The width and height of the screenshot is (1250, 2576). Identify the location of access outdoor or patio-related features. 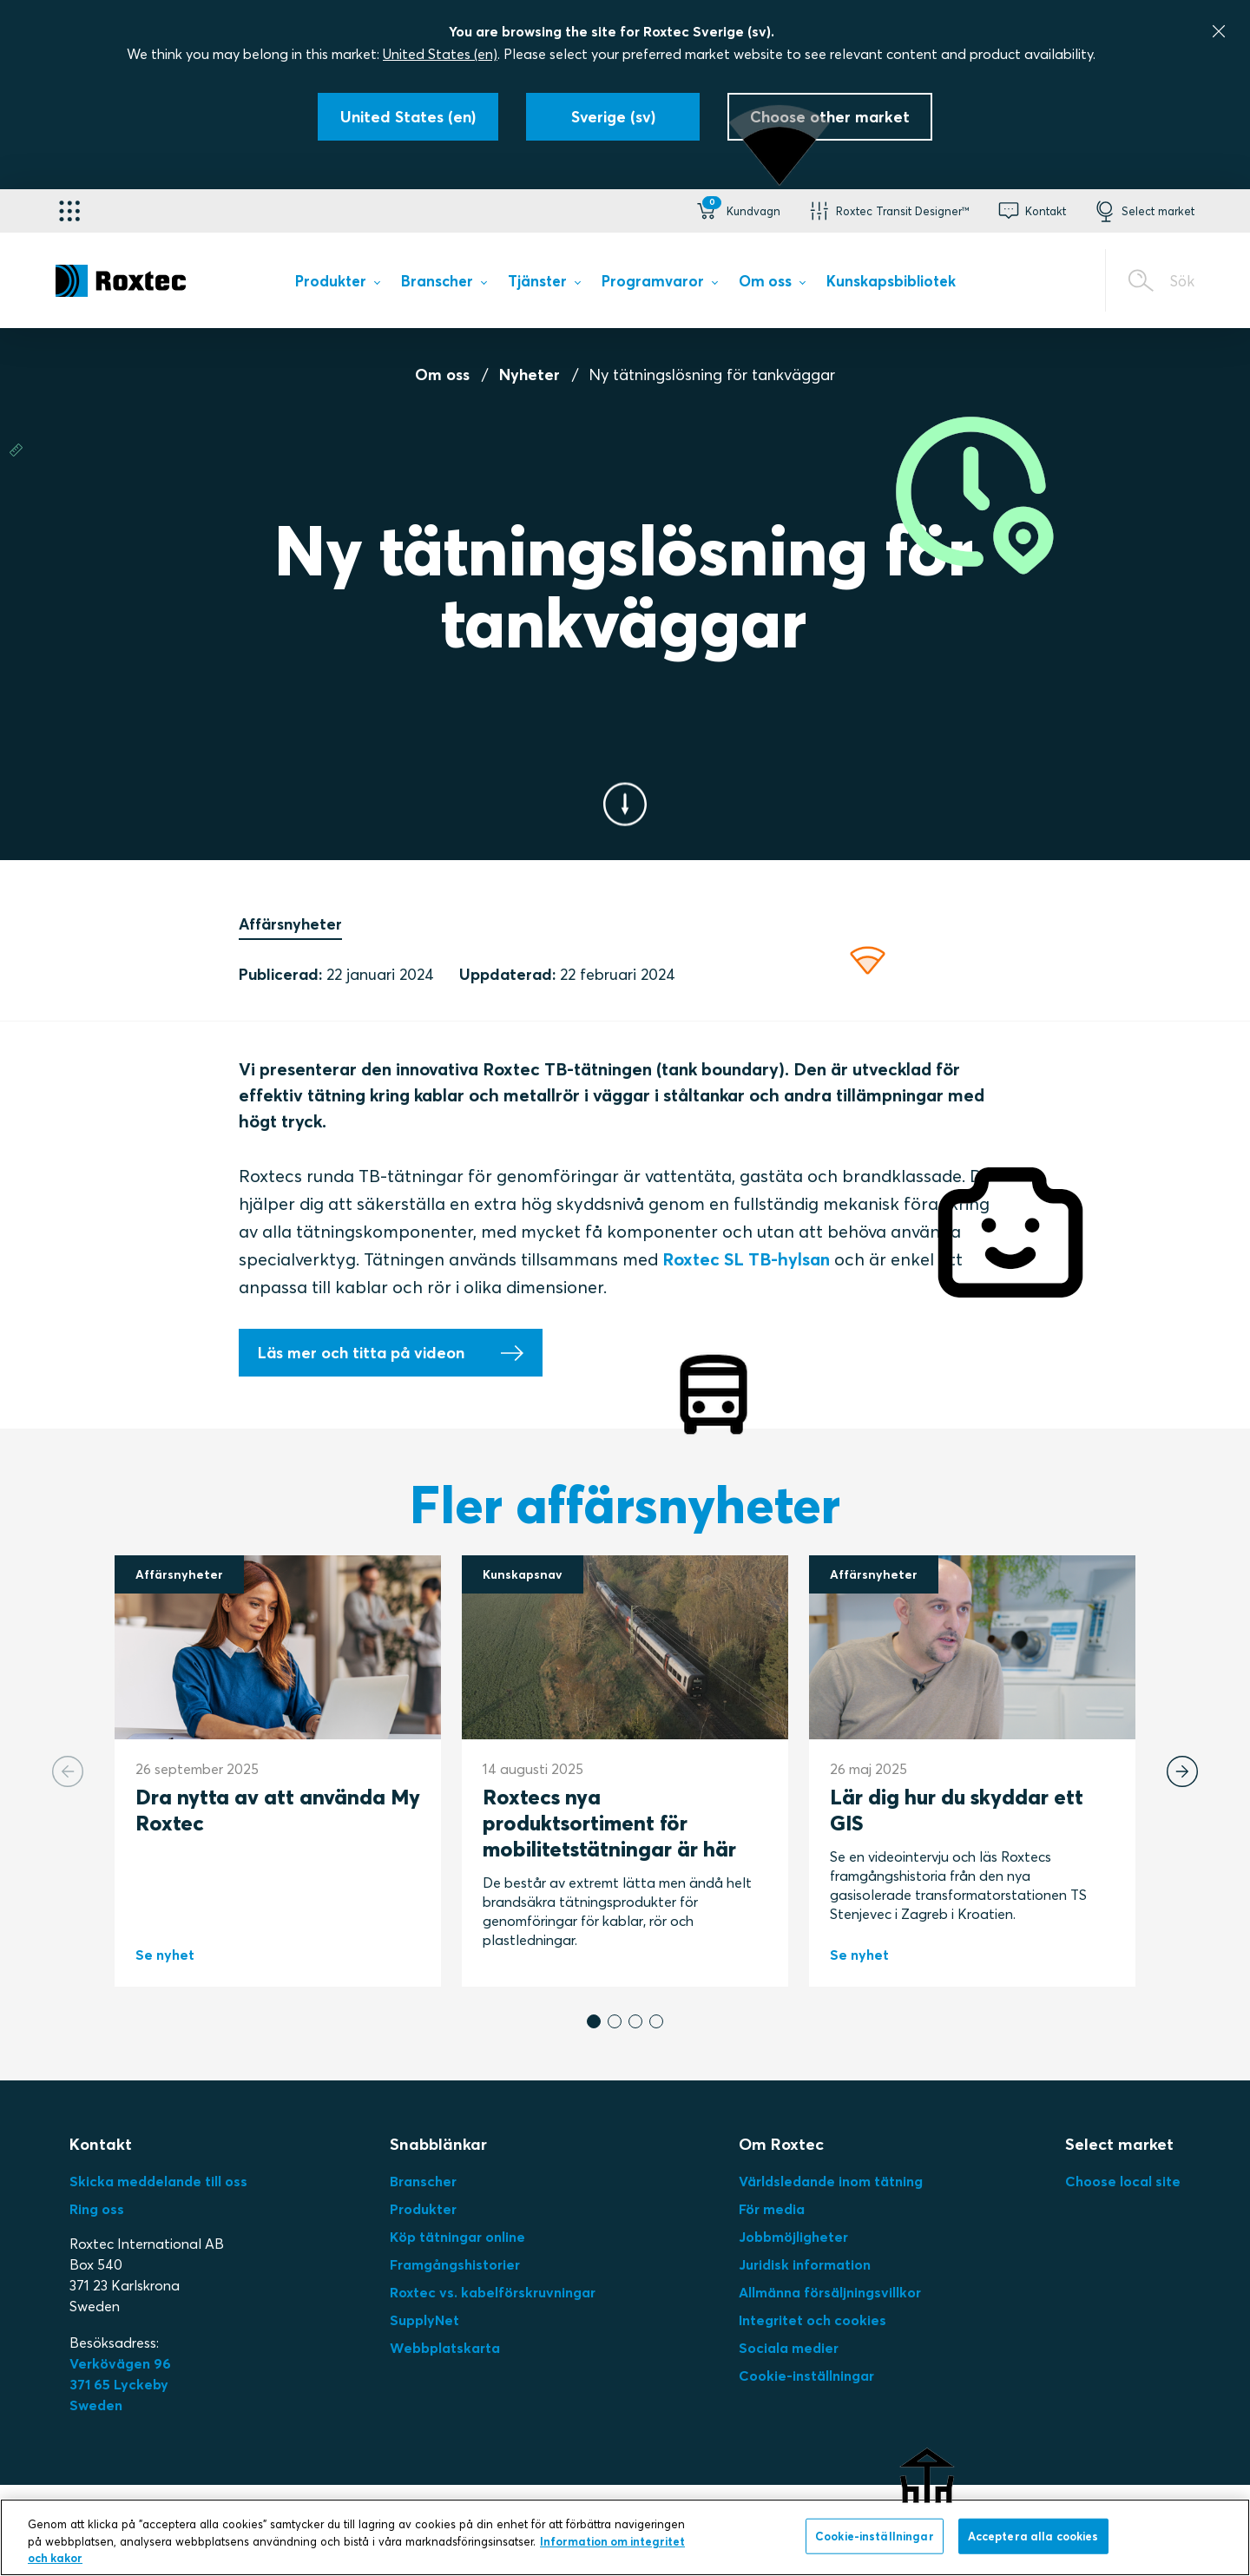
(927, 2475).